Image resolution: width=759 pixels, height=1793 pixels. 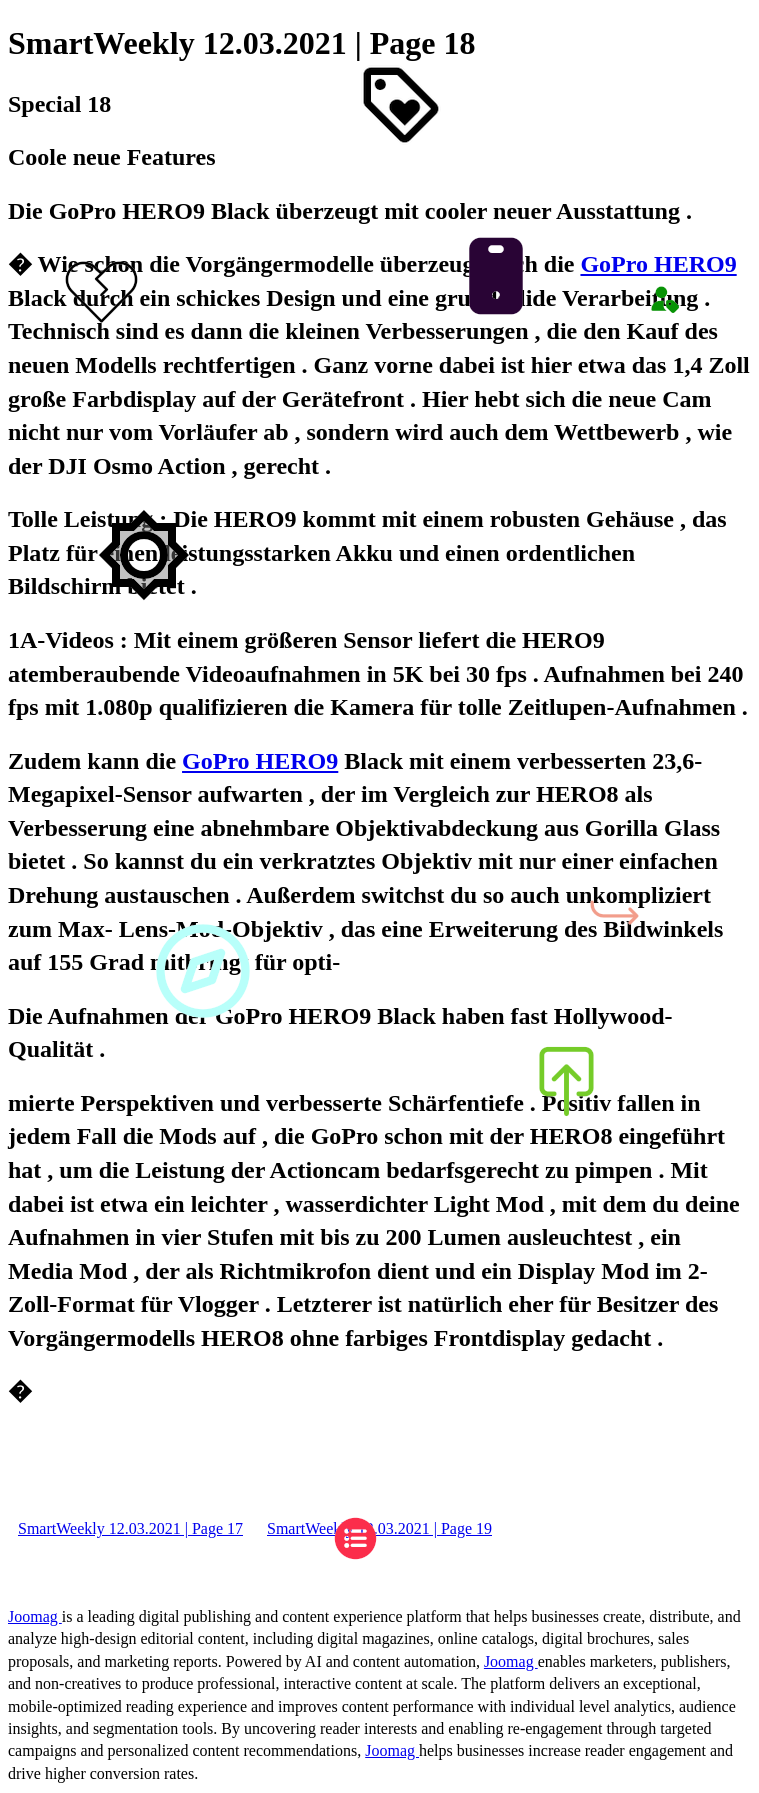 I want to click on access navigation or directional features, so click(x=203, y=971).